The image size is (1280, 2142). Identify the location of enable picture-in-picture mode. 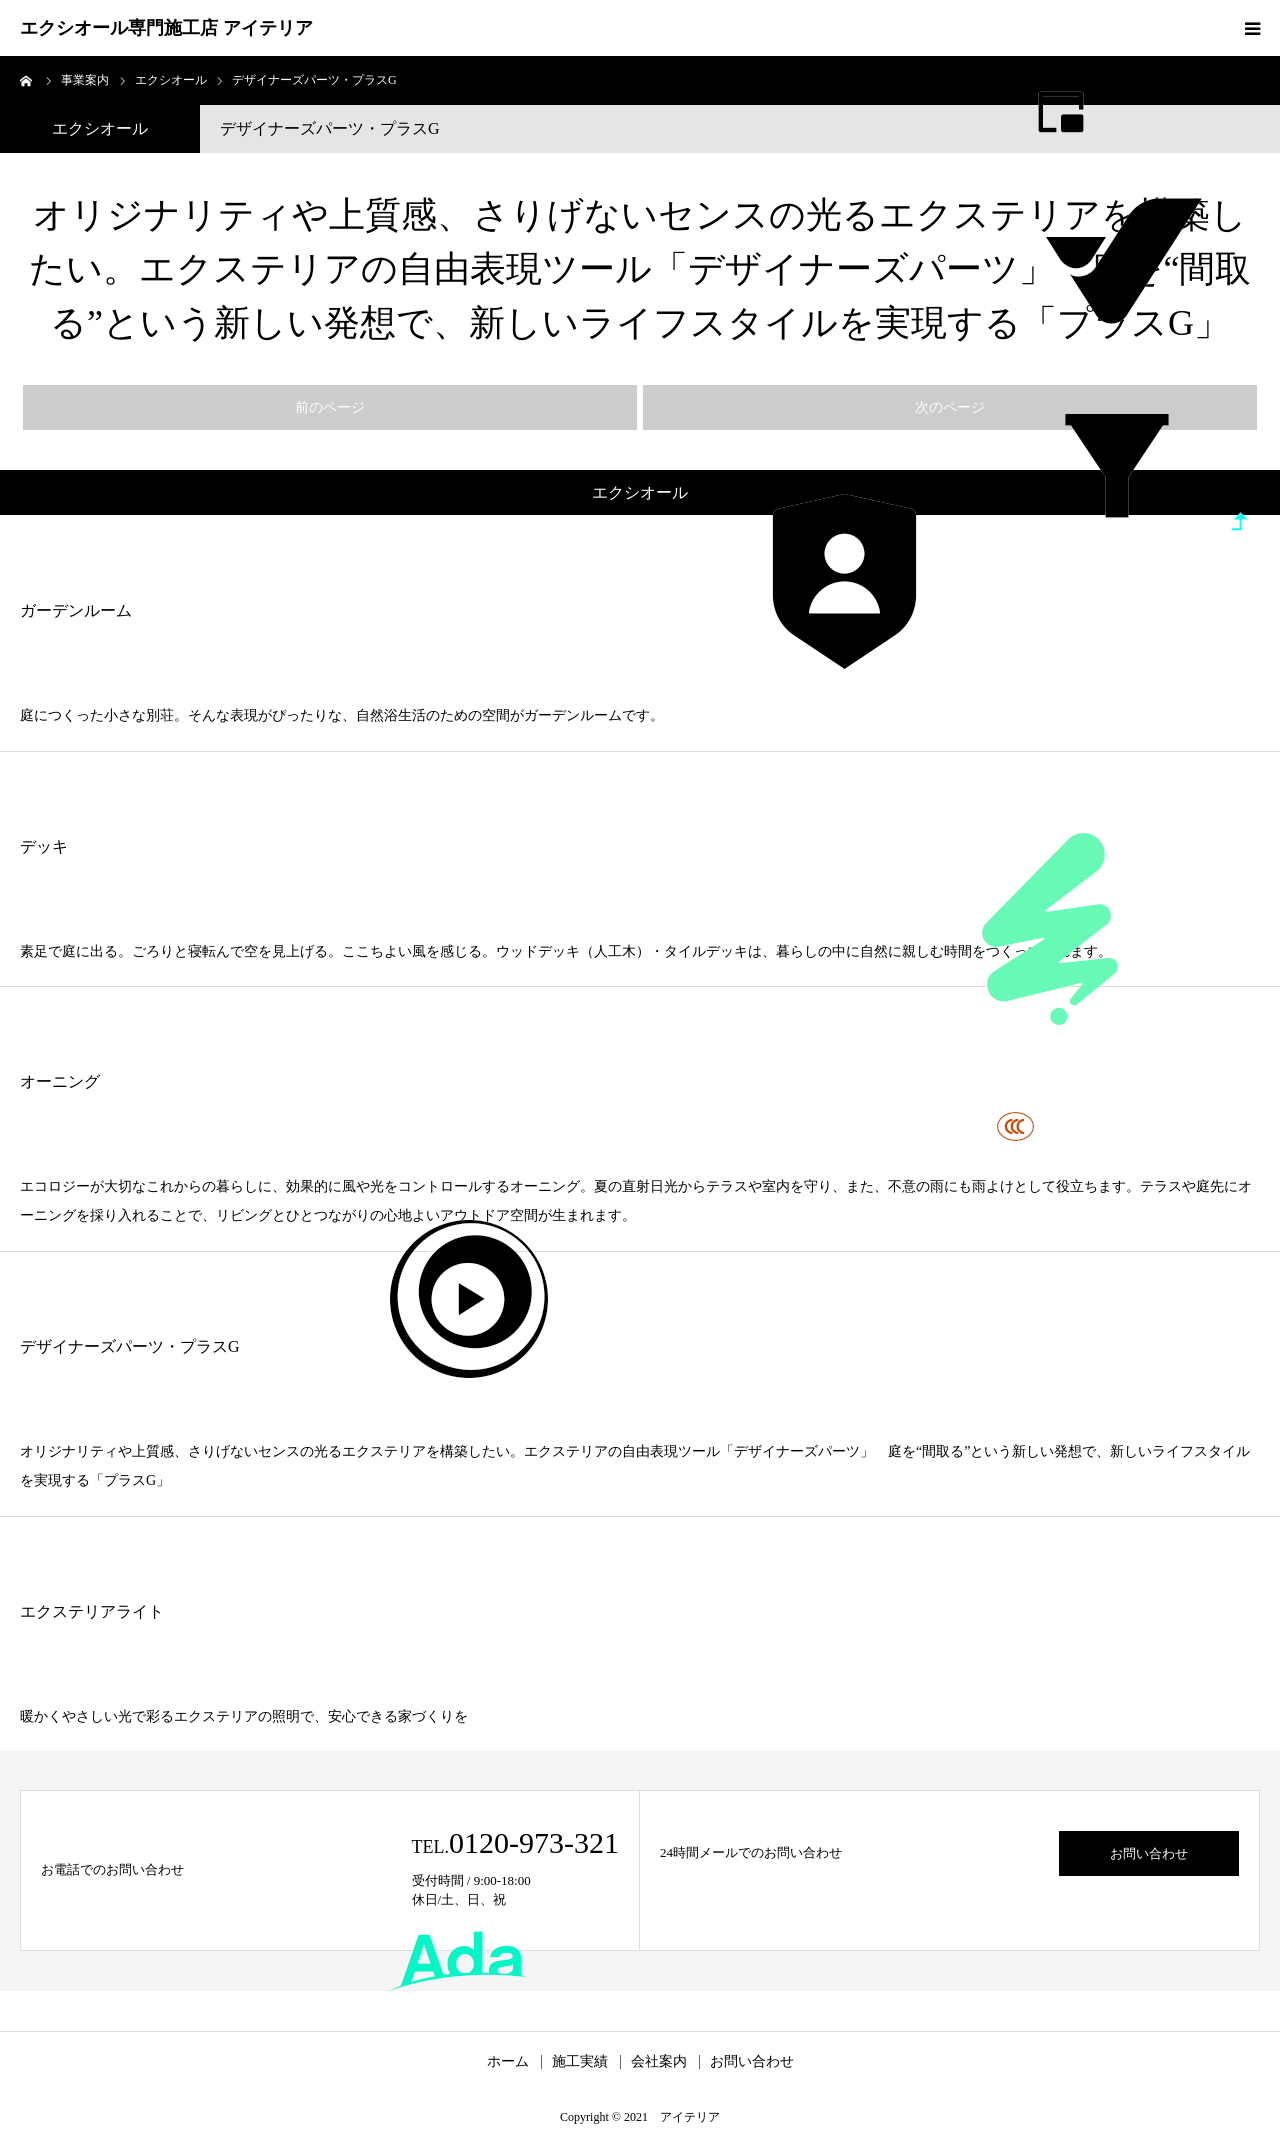
(1061, 112).